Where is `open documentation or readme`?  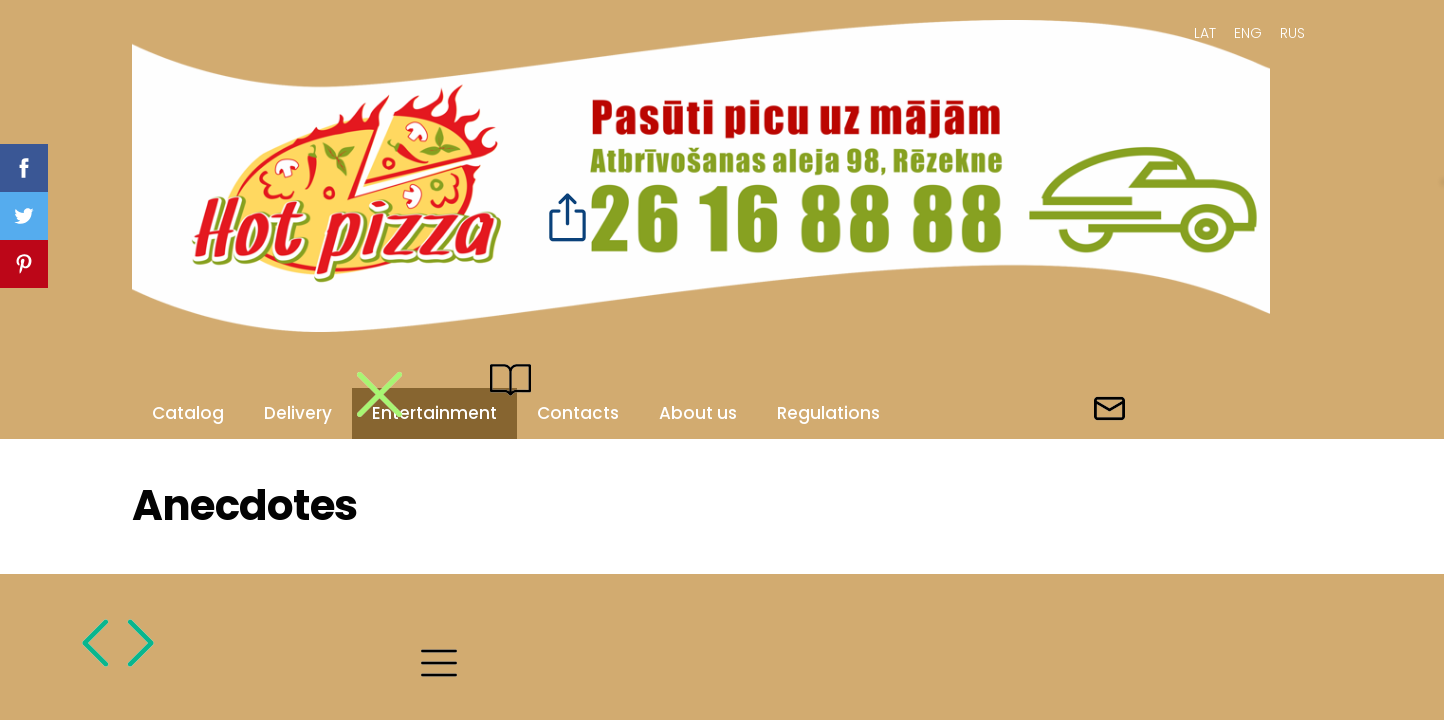 open documentation or readme is located at coordinates (510, 379).